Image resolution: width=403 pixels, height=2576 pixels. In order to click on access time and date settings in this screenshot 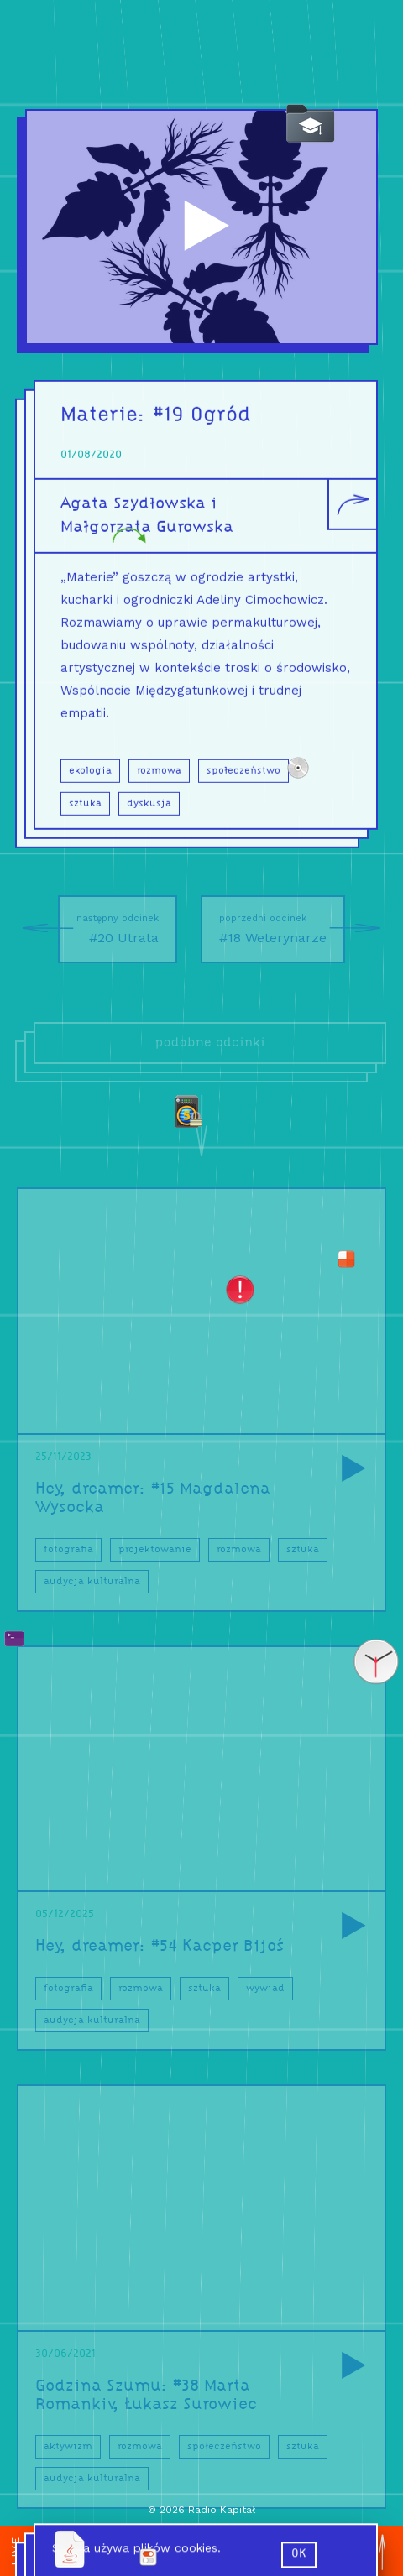, I will do `click(376, 1661)`.